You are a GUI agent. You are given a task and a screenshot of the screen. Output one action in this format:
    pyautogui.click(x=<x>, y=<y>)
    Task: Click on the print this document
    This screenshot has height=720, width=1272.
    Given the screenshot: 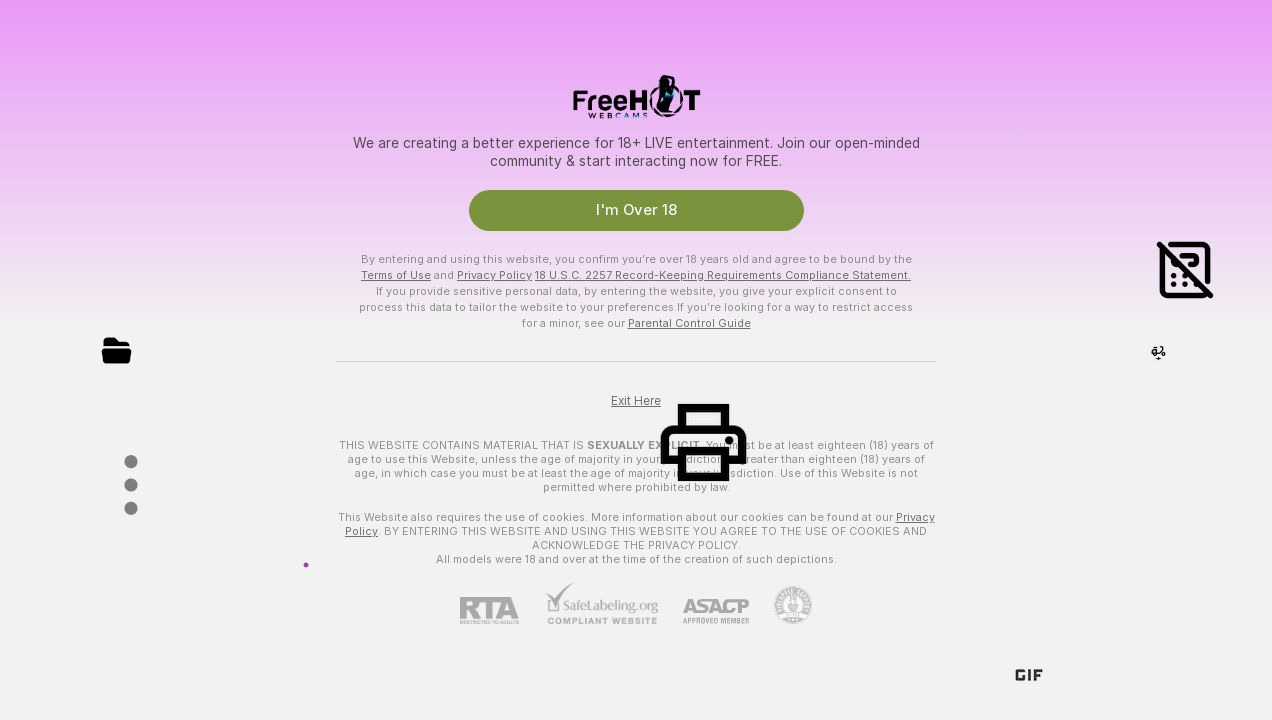 What is the action you would take?
    pyautogui.click(x=703, y=442)
    